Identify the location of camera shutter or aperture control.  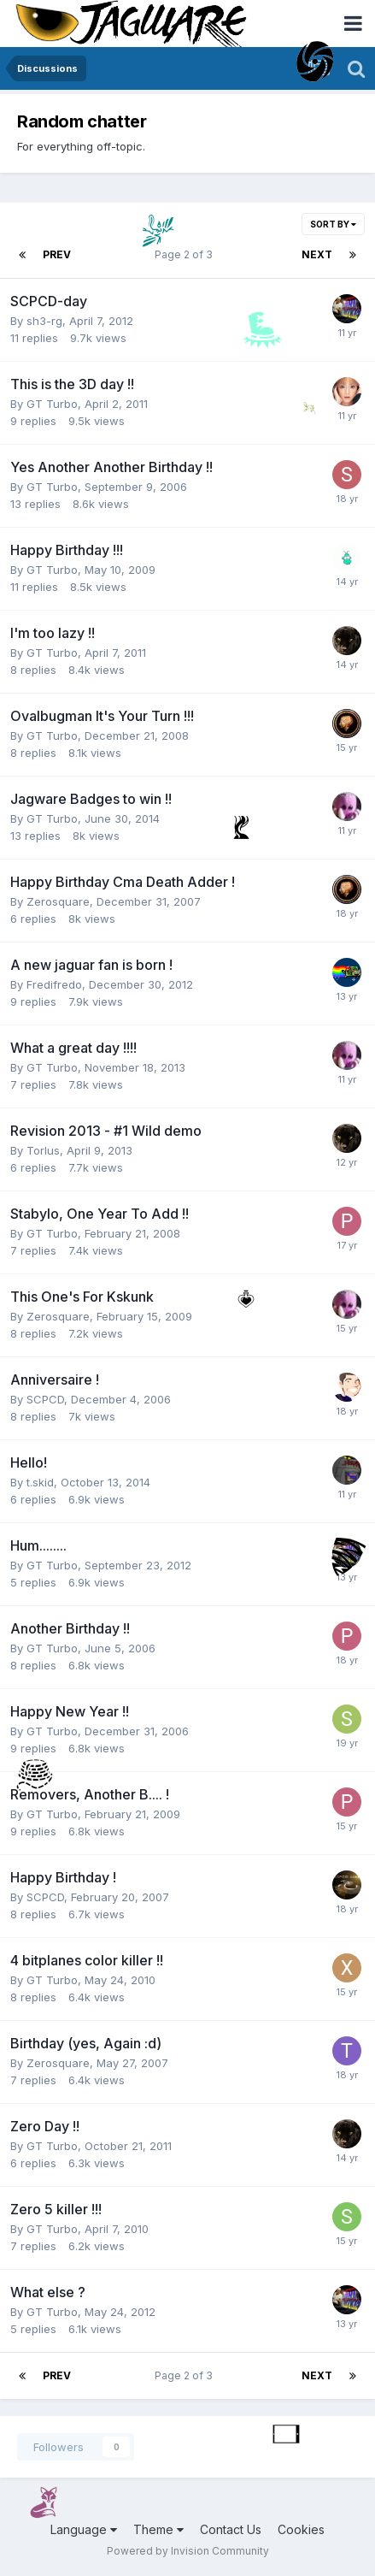
(314, 61).